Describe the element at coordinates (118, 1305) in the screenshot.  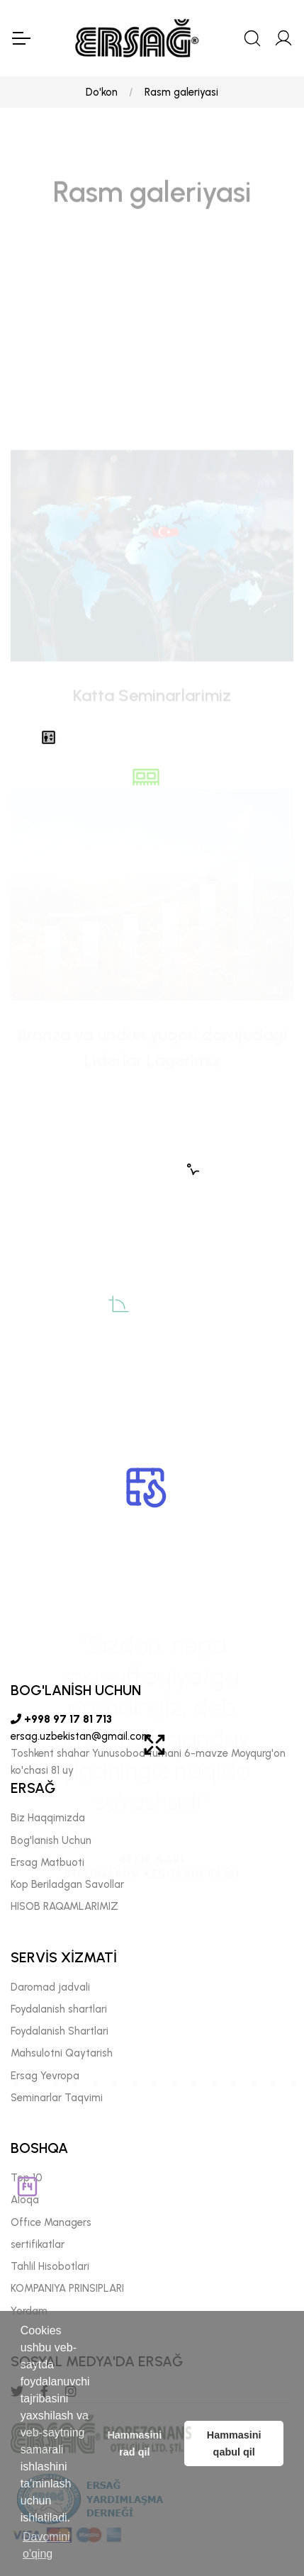
I see `measure or adjust angle settings` at that location.